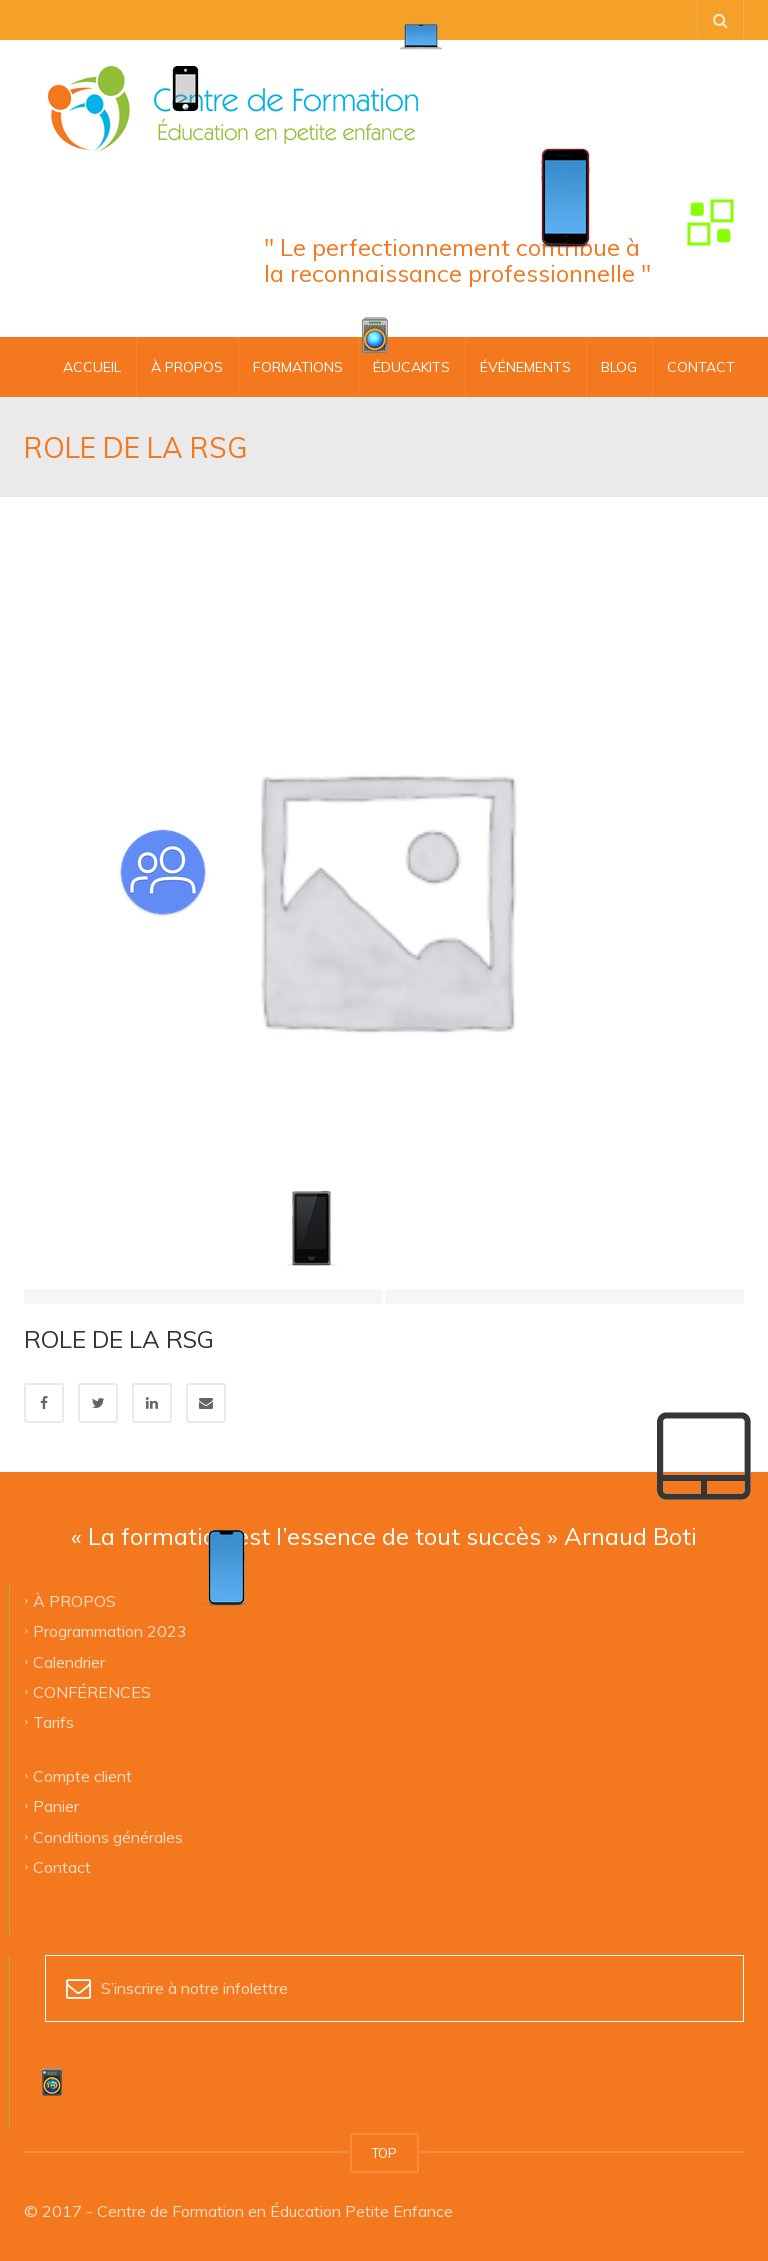 This screenshot has width=768, height=2261. I want to click on iPod Touch device in sidebar navigation, so click(185, 88).